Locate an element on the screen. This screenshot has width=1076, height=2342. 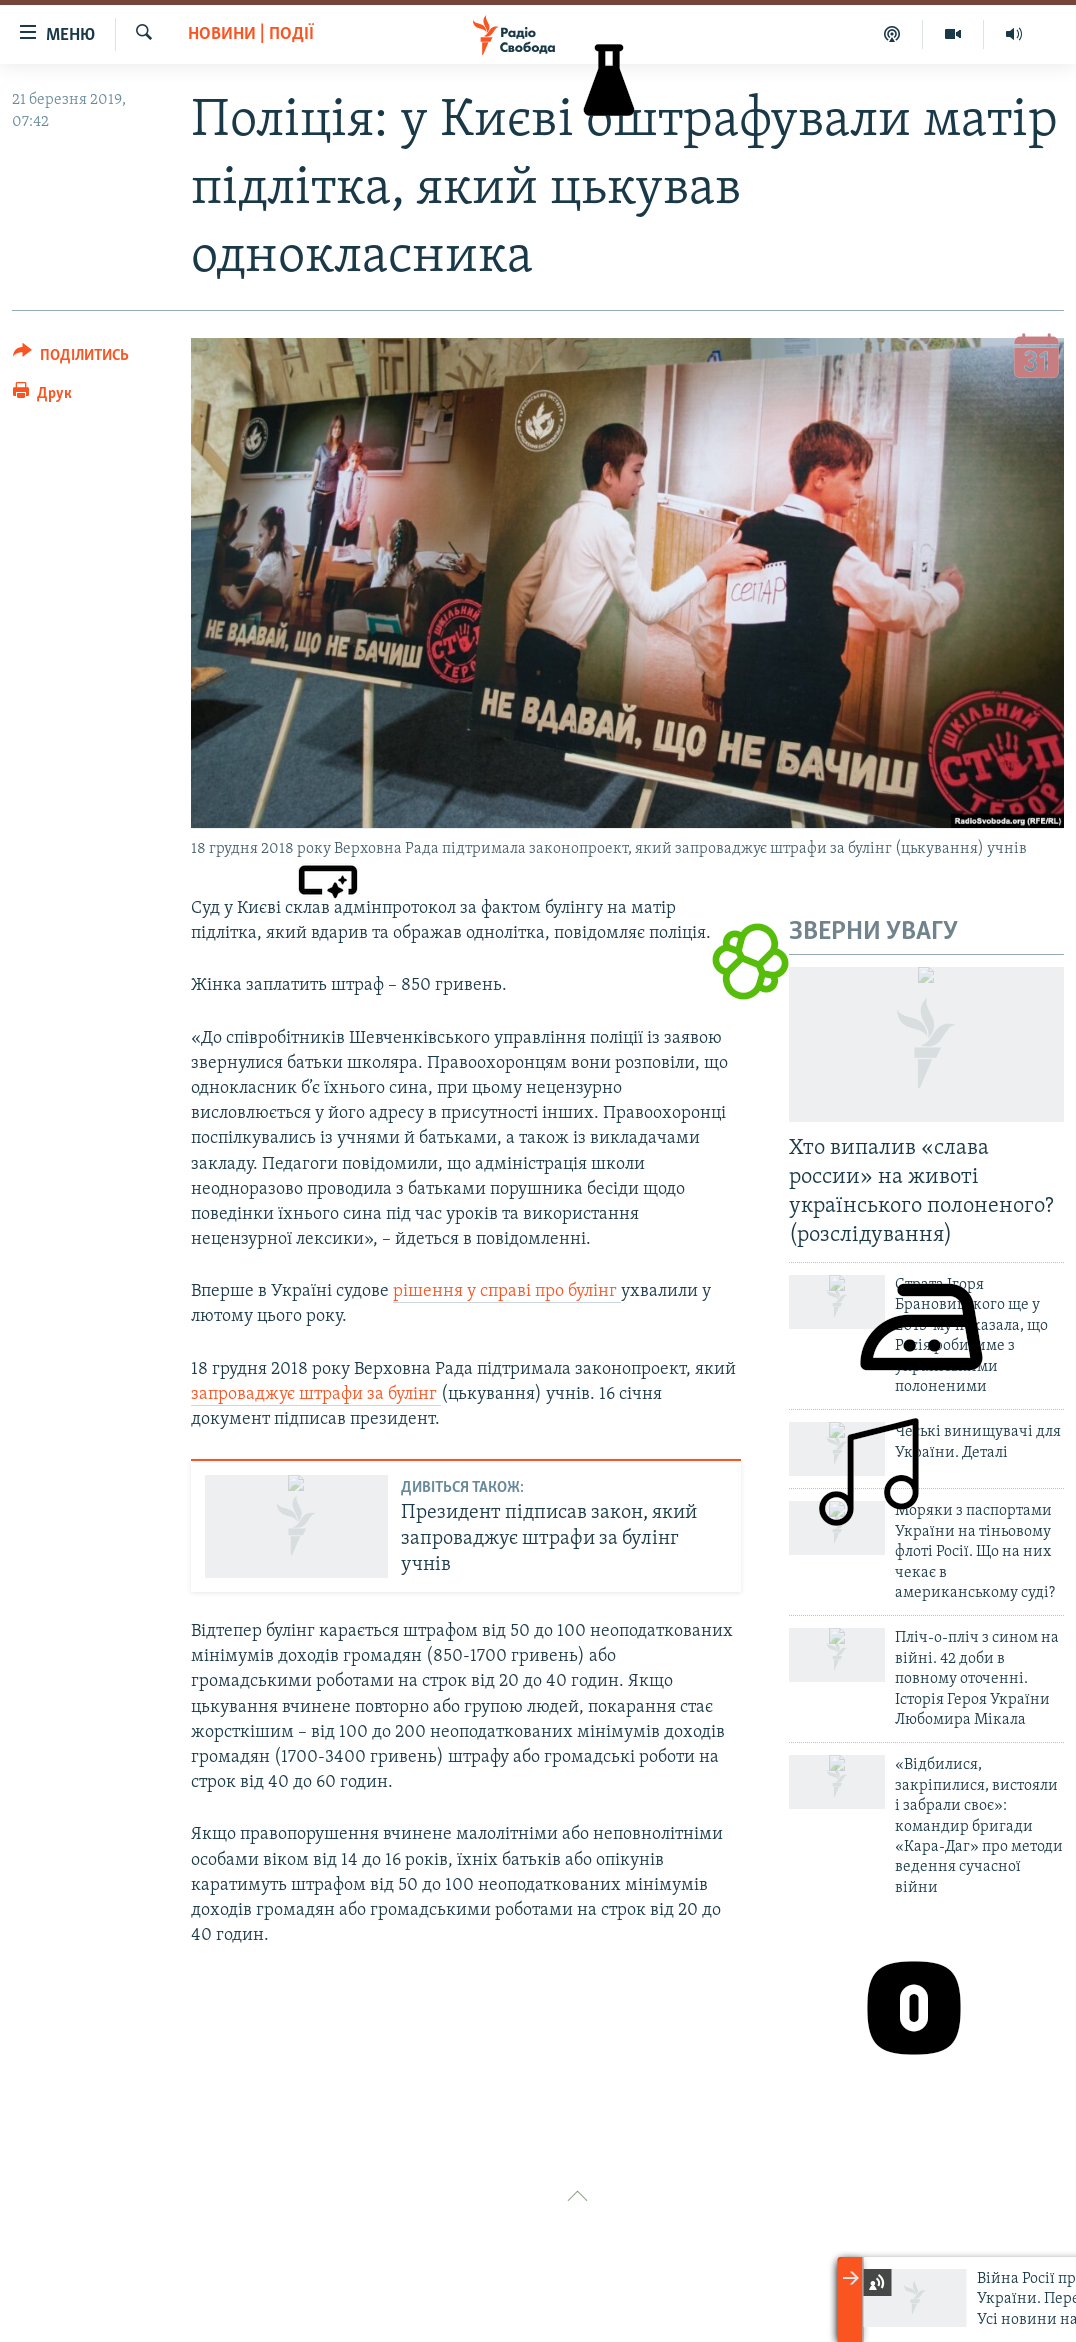
access lab or experimental features is located at coordinates (609, 80).